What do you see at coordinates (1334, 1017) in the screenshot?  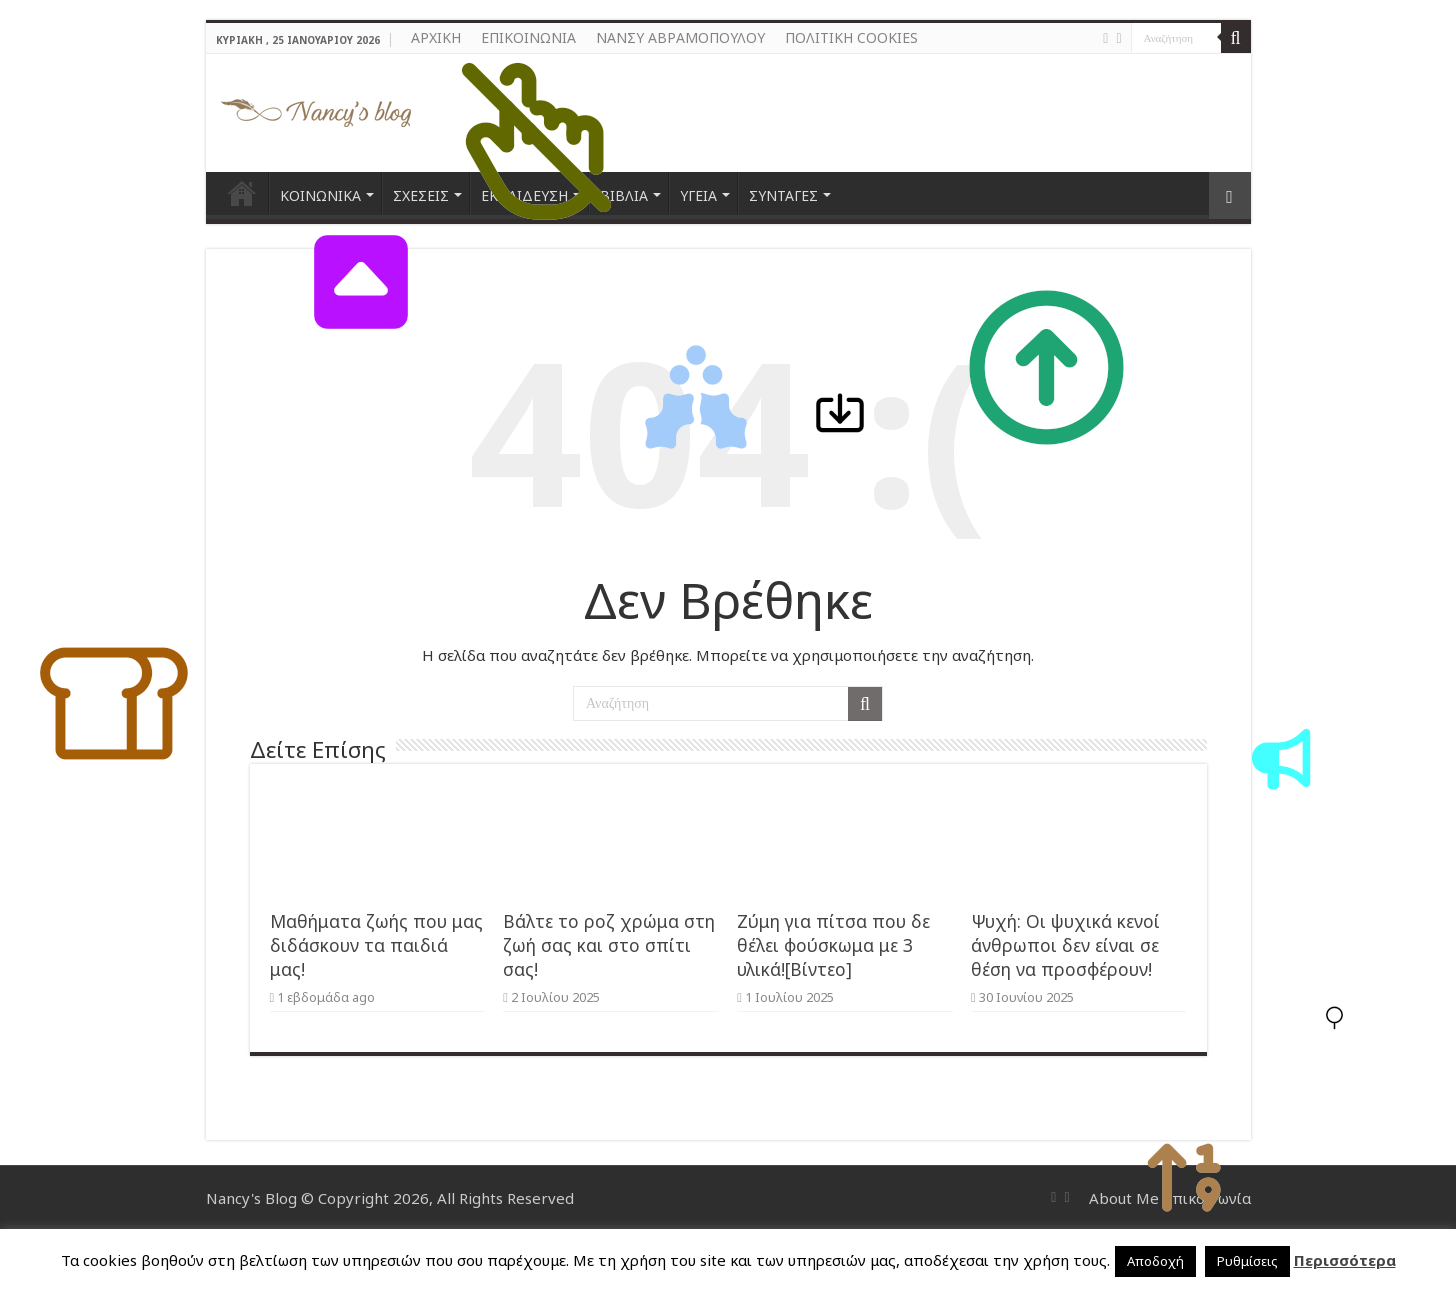 I see `select neuter or non-binary gender option` at bounding box center [1334, 1017].